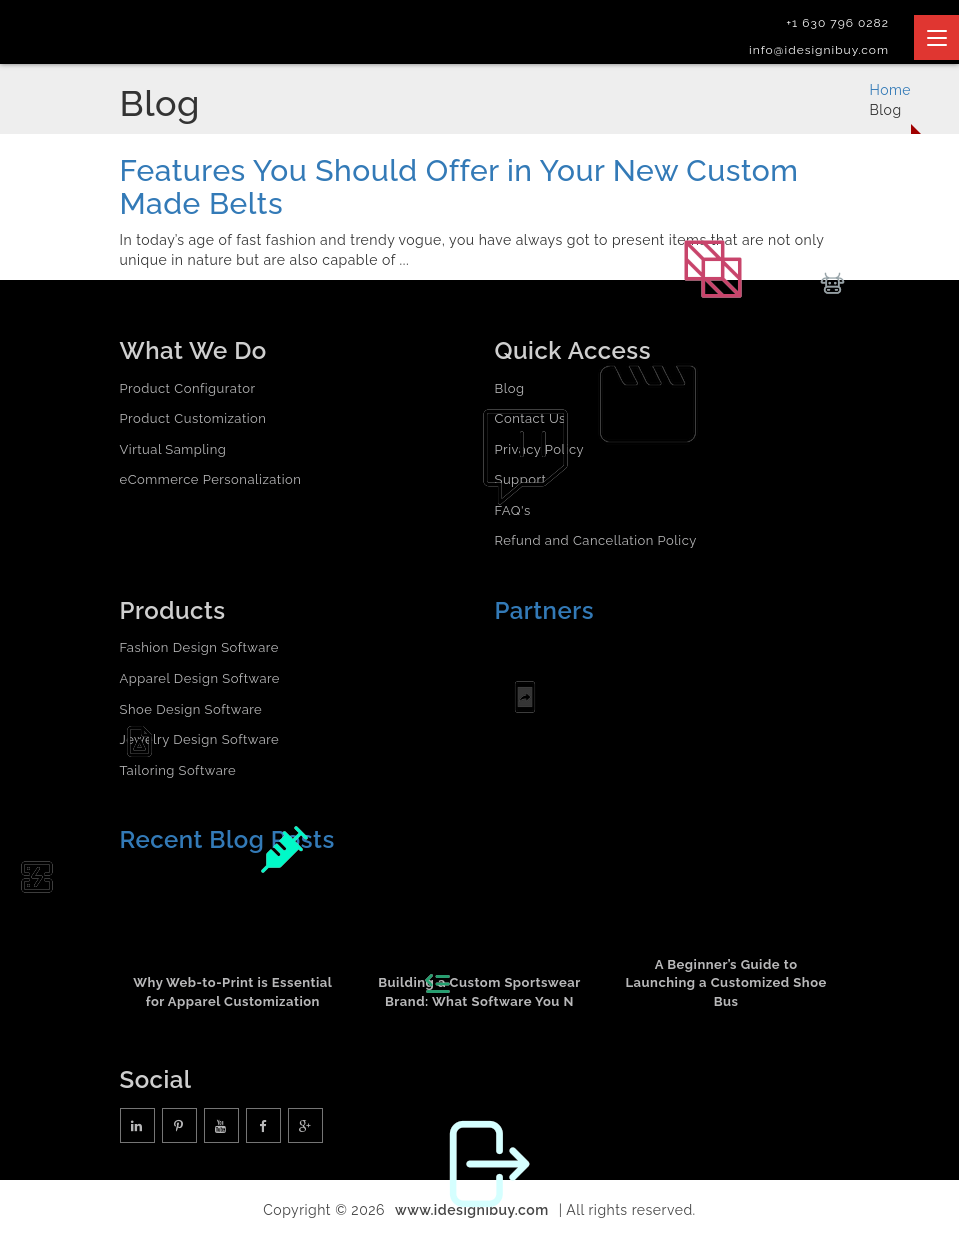  What do you see at coordinates (139, 741) in the screenshot?
I see `view file changes or differences` at bounding box center [139, 741].